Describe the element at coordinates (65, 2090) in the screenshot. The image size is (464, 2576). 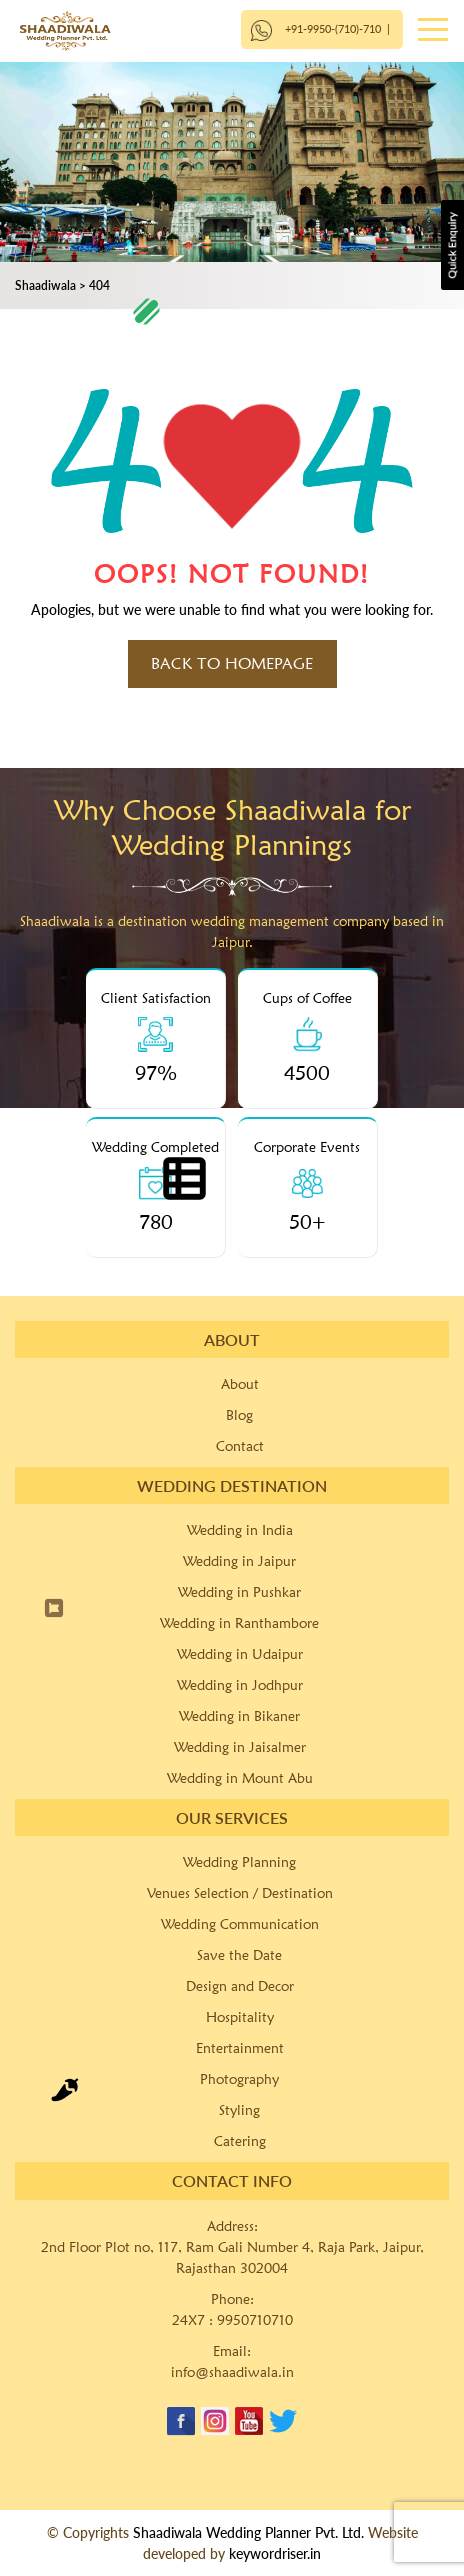
I see `indicates spicy or hot food items` at that location.